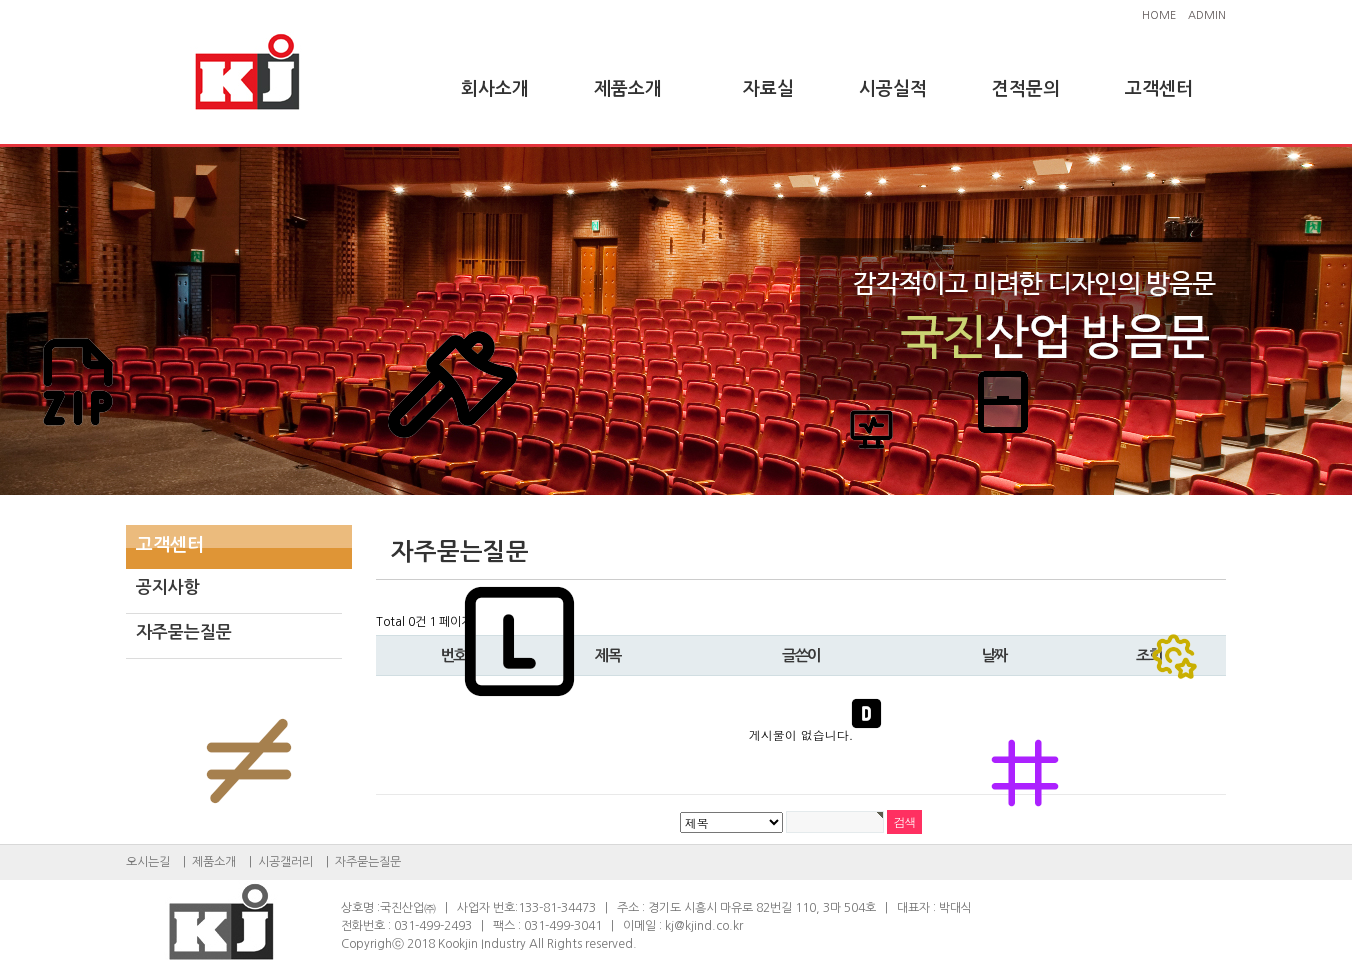  What do you see at coordinates (519, 641) in the screenshot?
I see `indicates a label or list view option` at bounding box center [519, 641].